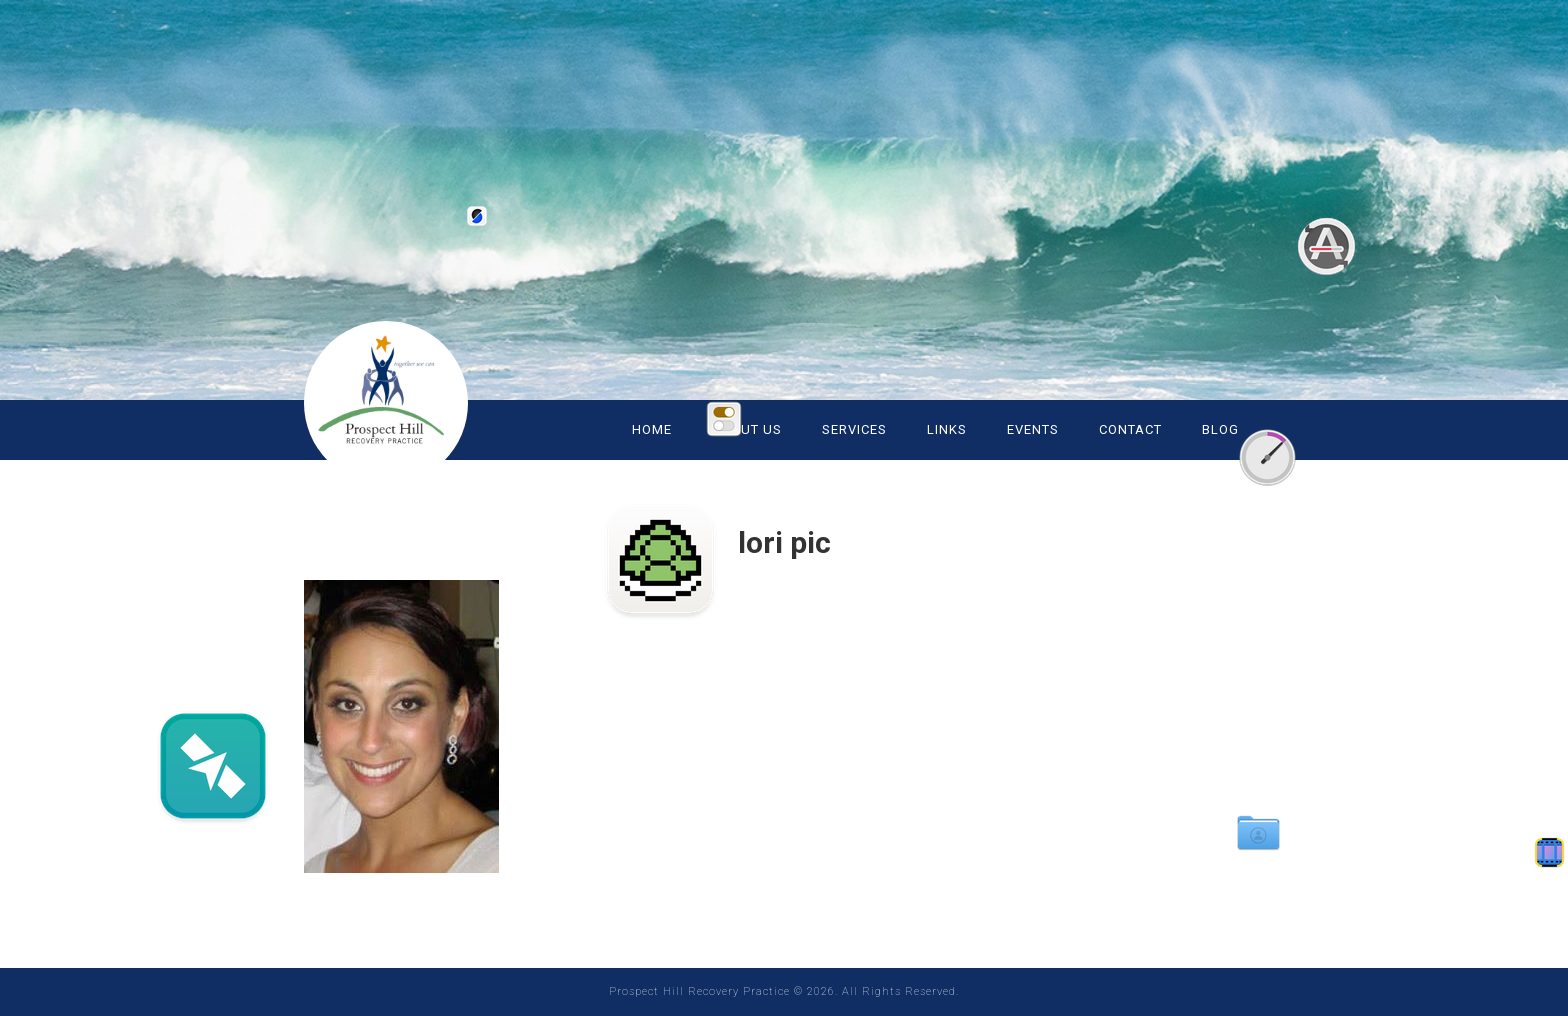  Describe the element at coordinates (477, 216) in the screenshot. I see `open SuperSlicer 3D printing slicer application` at that location.